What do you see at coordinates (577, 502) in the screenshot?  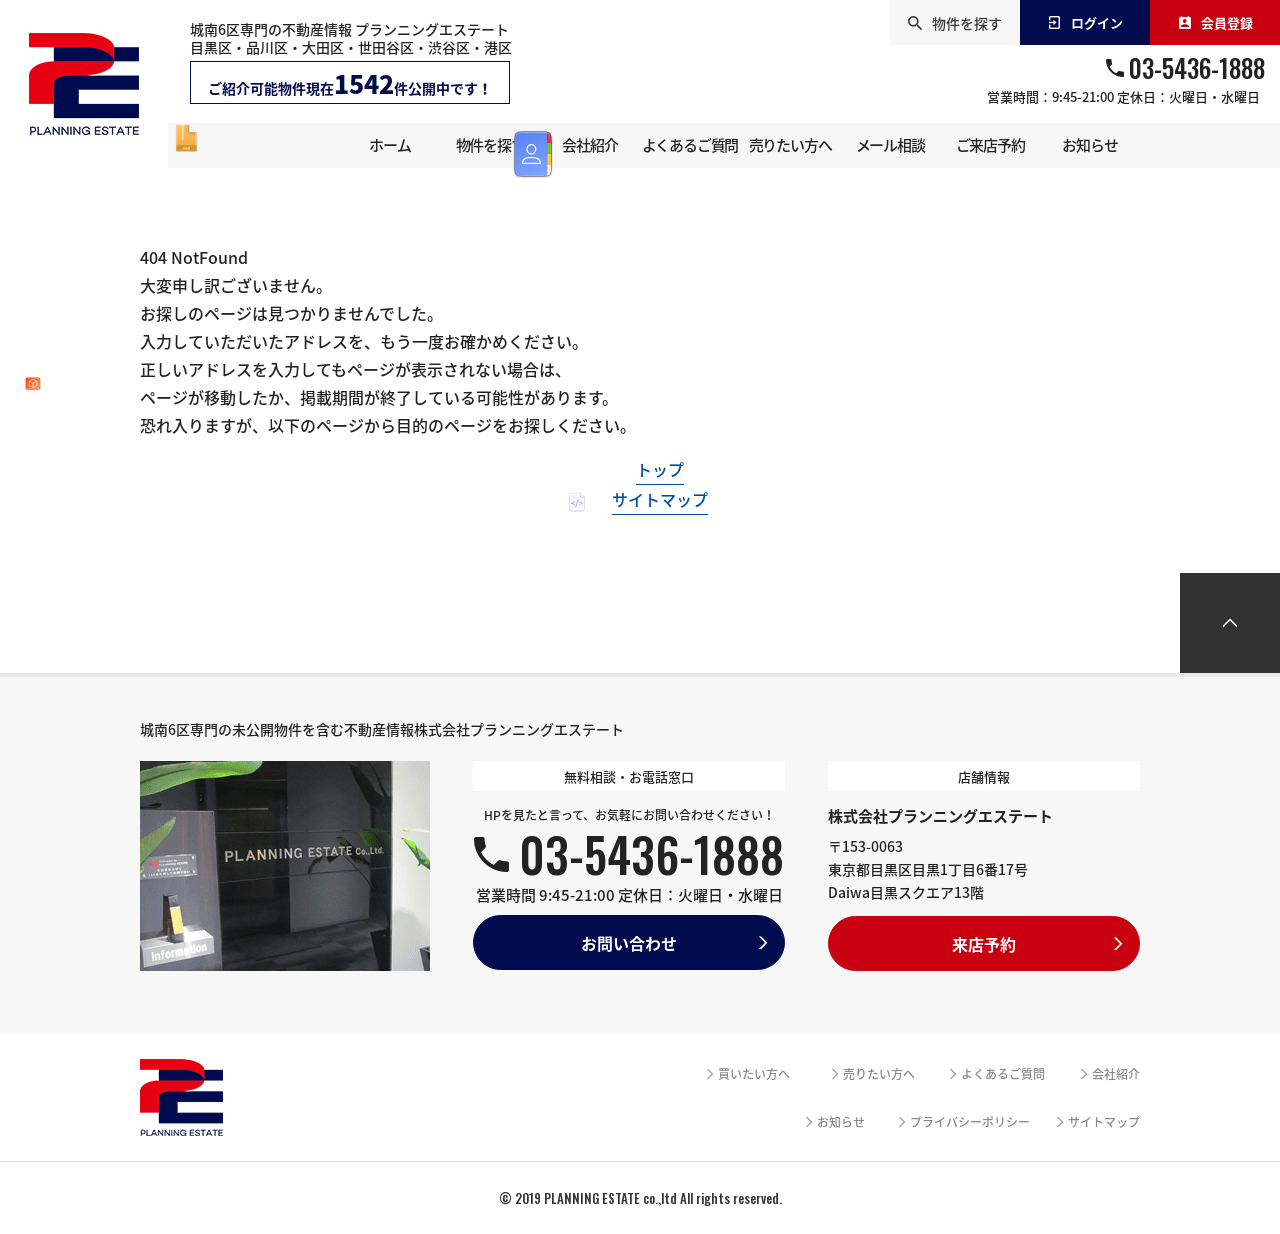 I see `an HTML or web document file` at bounding box center [577, 502].